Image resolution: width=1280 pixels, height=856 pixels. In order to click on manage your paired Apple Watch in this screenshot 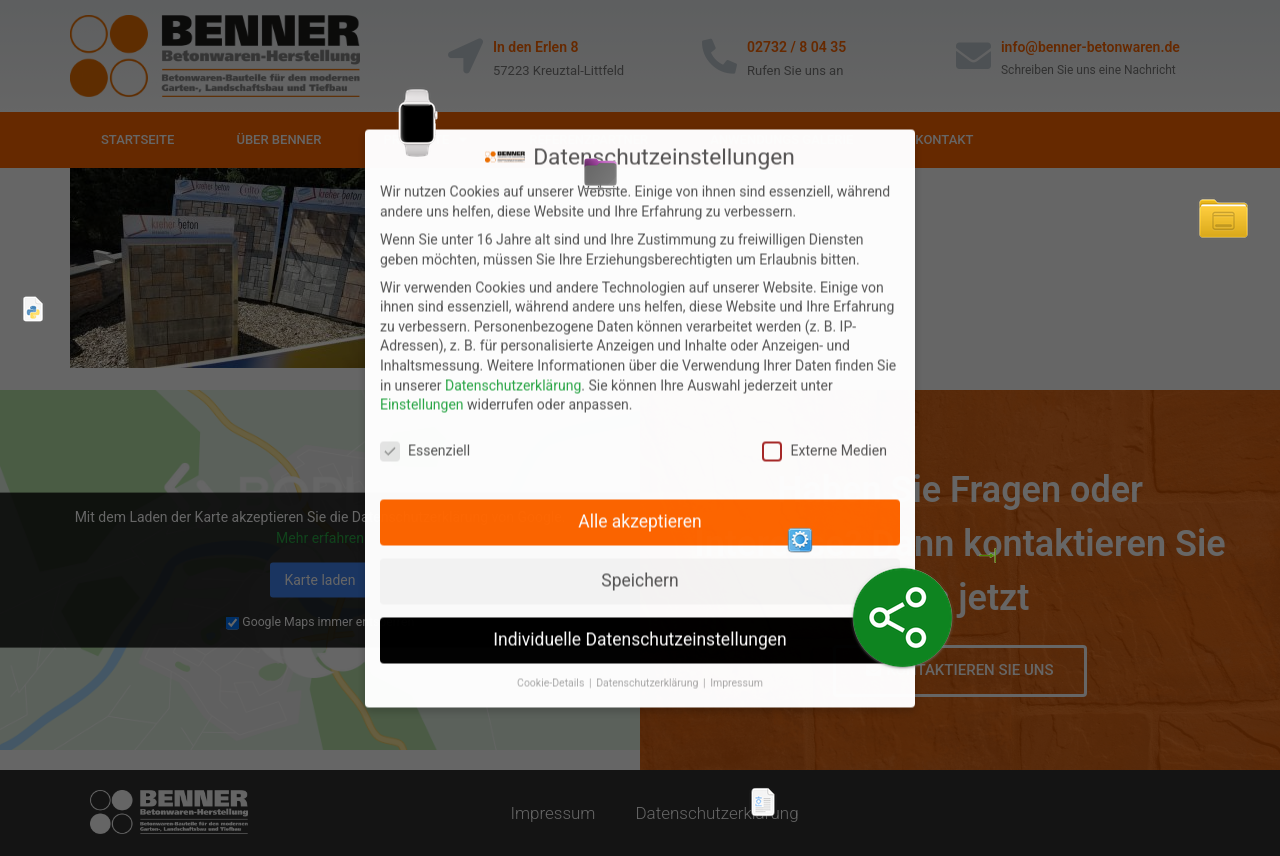, I will do `click(417, 123)`.